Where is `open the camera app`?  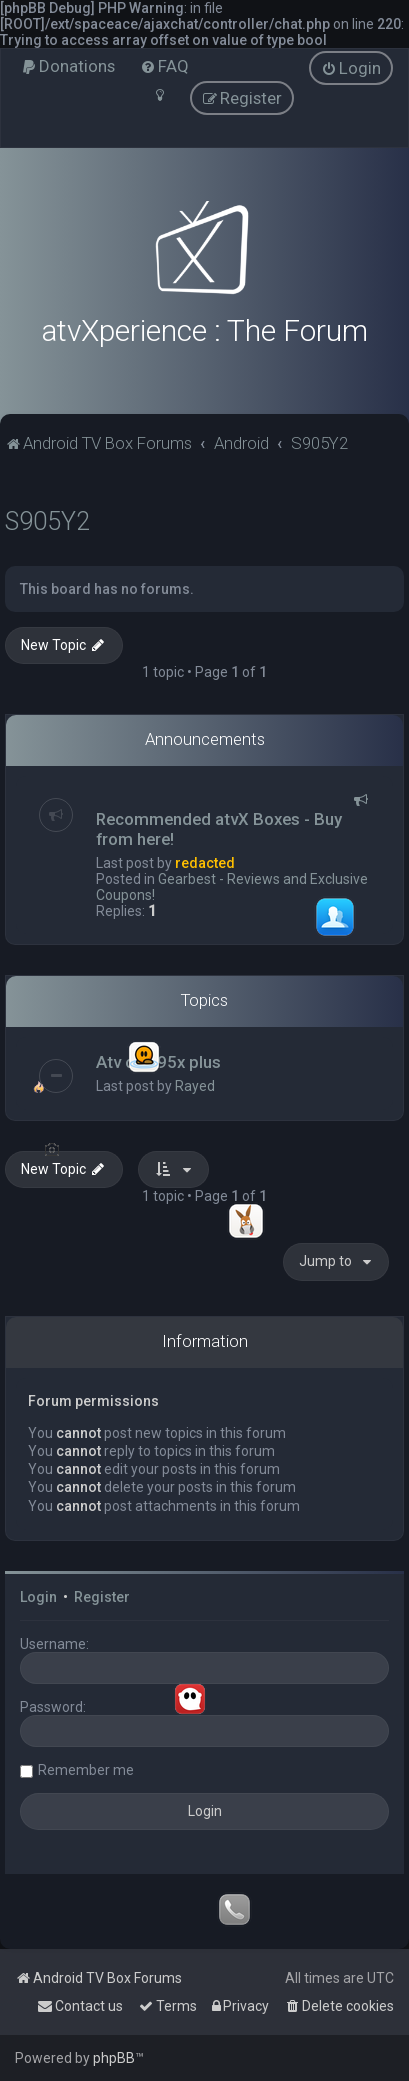 open the camera app is located at coordinates (52, 1150).